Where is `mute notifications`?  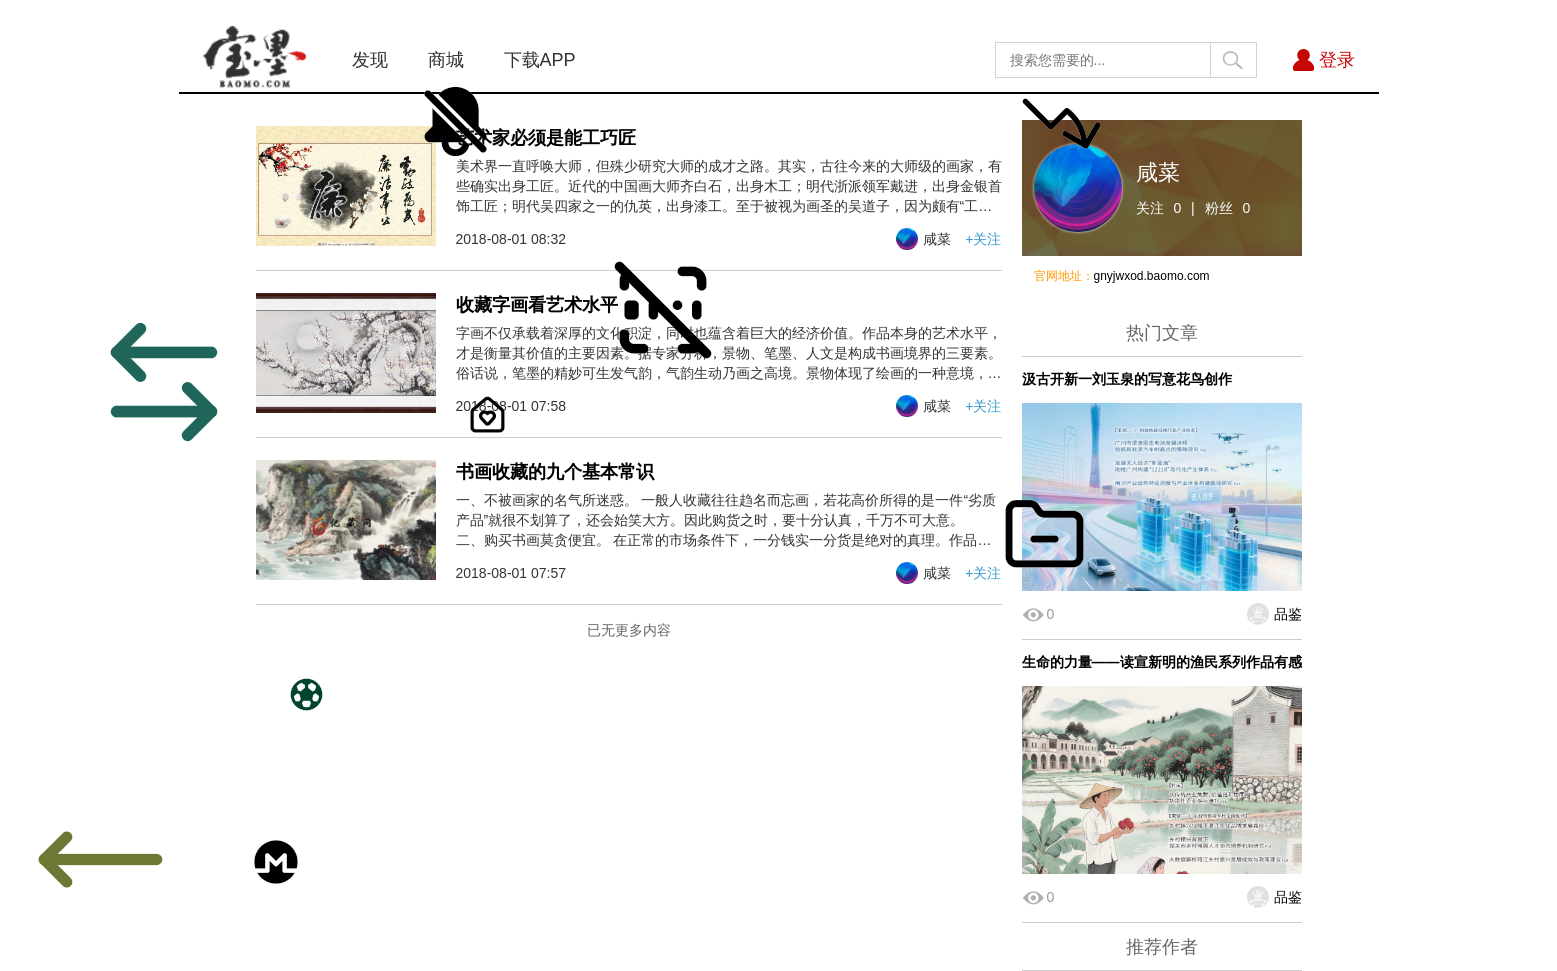 mute notifications is located at coordinates (455, 121).